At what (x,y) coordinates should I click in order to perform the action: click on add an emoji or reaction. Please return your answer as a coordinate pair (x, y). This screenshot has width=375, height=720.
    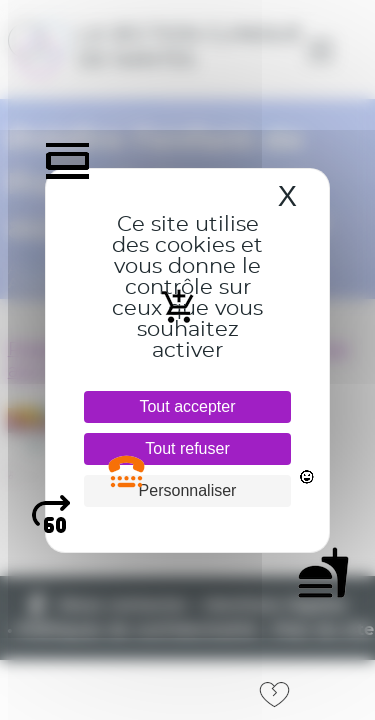
    Looking at the image, I should click on (307, 477).